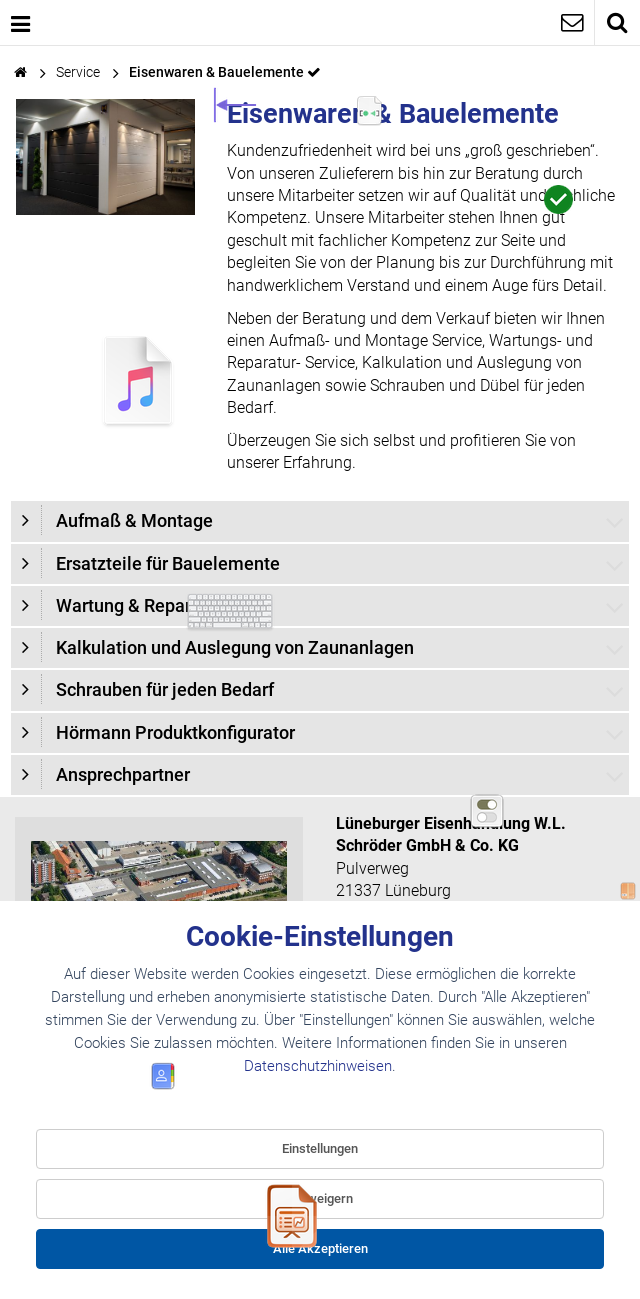  Describe the element at coordinates (628, 891) in the screenshot. I see `a compressed archive or package file` at that location.